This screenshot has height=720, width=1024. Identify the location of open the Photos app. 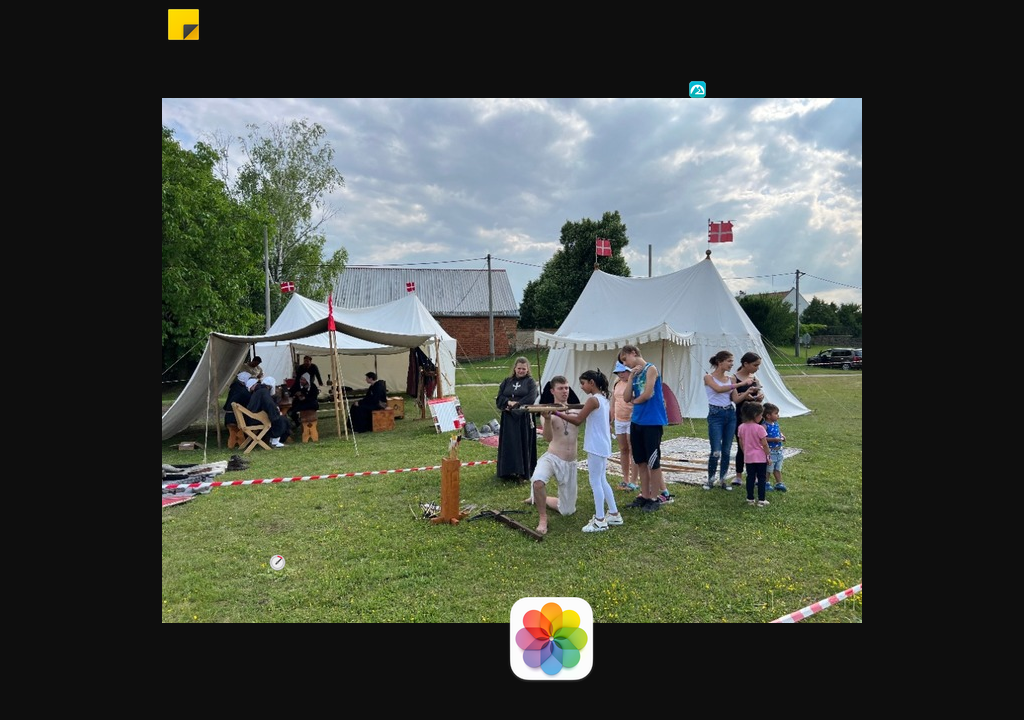
(551, 638).